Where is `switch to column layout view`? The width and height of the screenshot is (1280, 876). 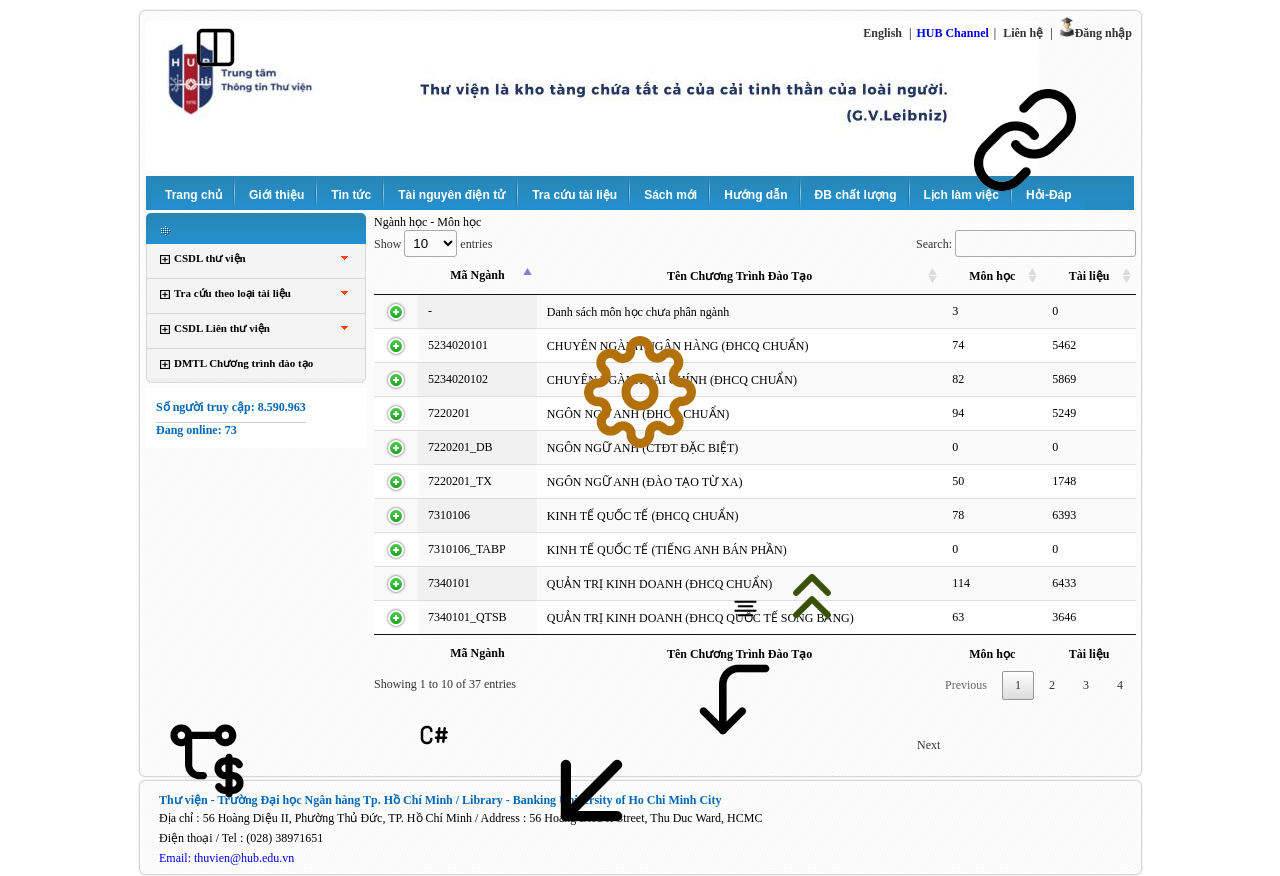 switch to column layout view is located at coordinates (215, 47).